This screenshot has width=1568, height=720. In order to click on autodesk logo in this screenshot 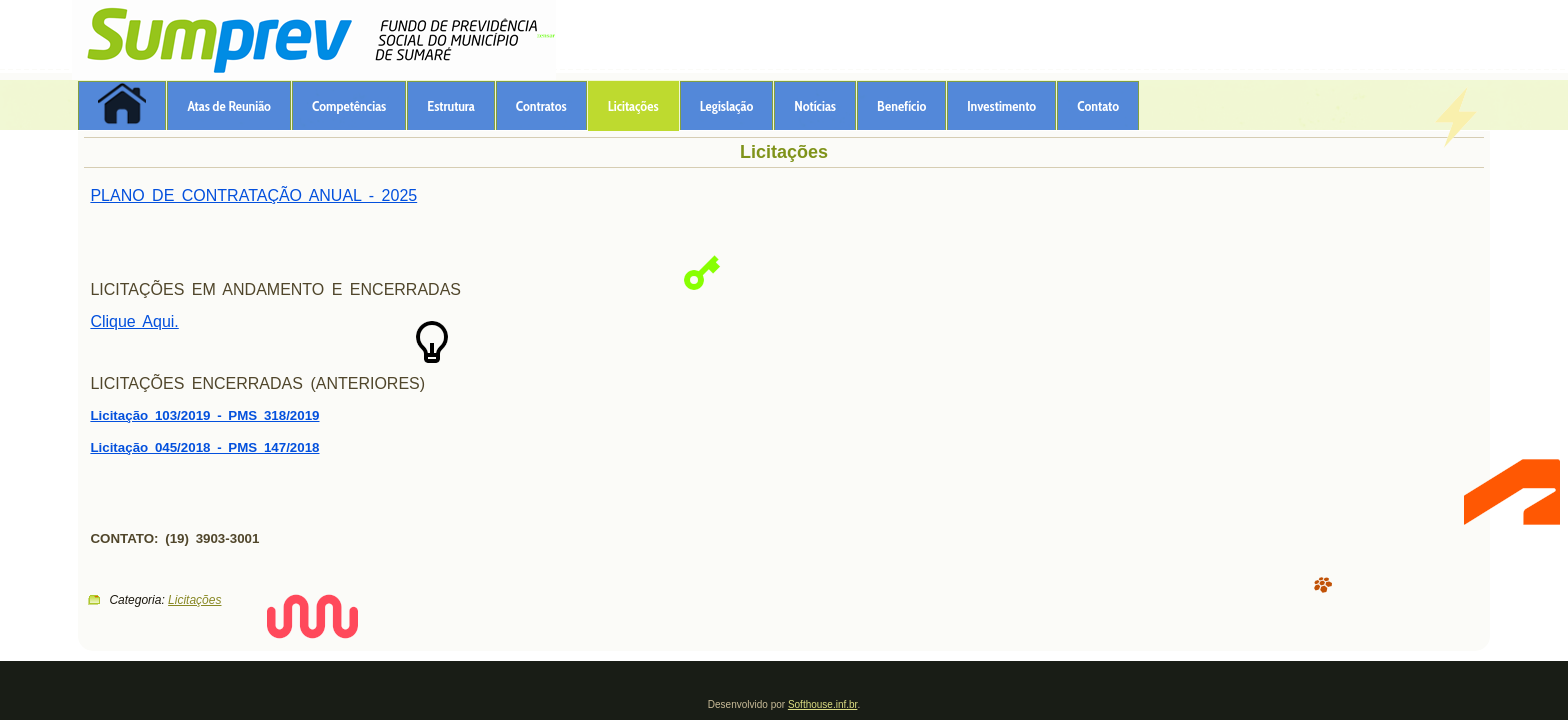, I will do `click(1512, 492)`.